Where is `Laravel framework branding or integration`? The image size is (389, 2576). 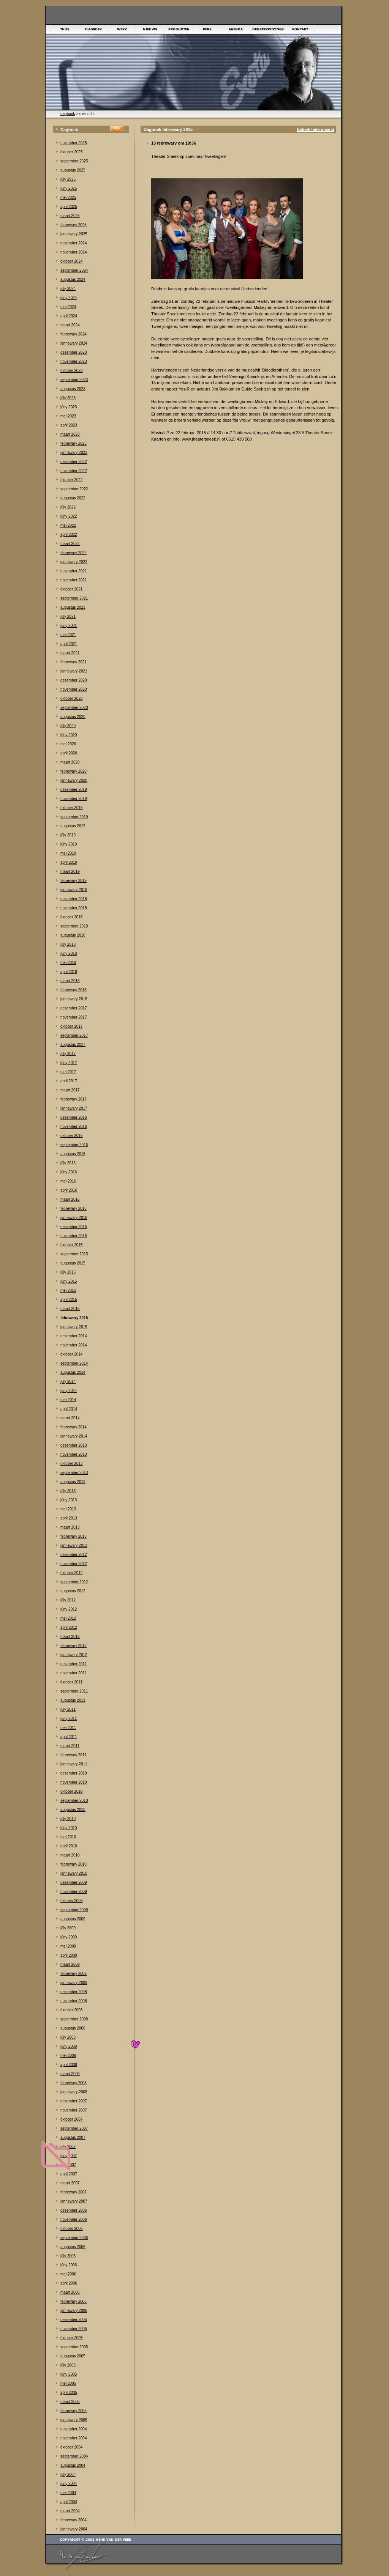 Laravel framework branding or integration is located at coordinates (136, 2044).